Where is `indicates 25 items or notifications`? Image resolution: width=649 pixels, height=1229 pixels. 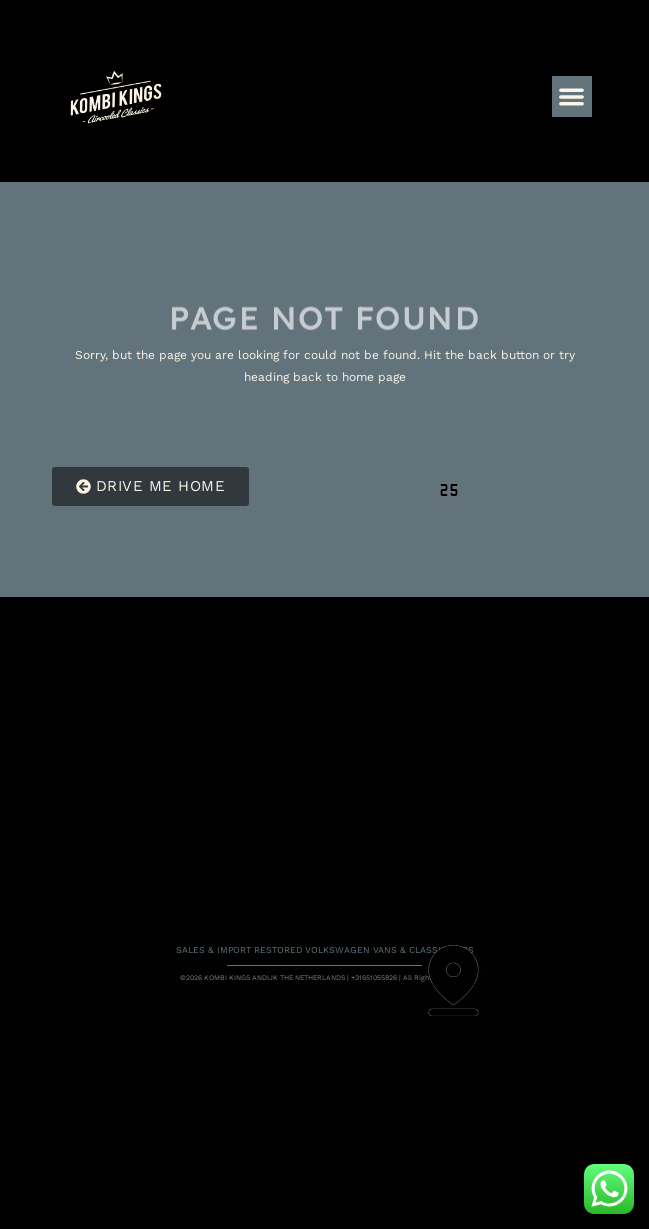
indicates 25 items or notifications is located at coordinates (449, 490).